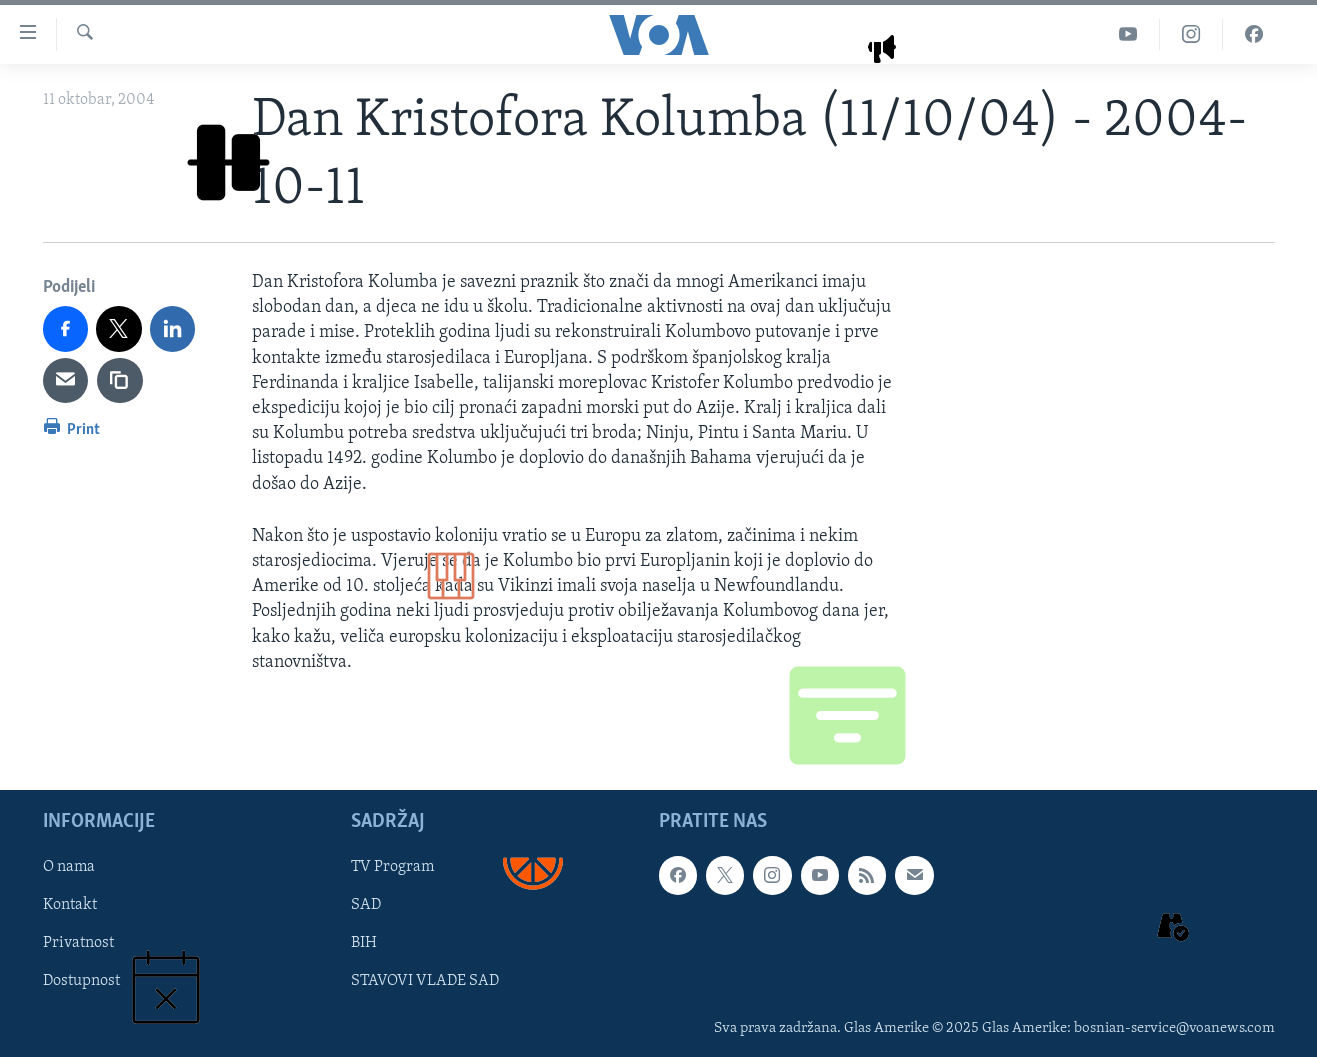  What do you see at coordinates (166, 990) in the screenshot?
I see `cancel or delete an event` at bounding box center [166, 990].